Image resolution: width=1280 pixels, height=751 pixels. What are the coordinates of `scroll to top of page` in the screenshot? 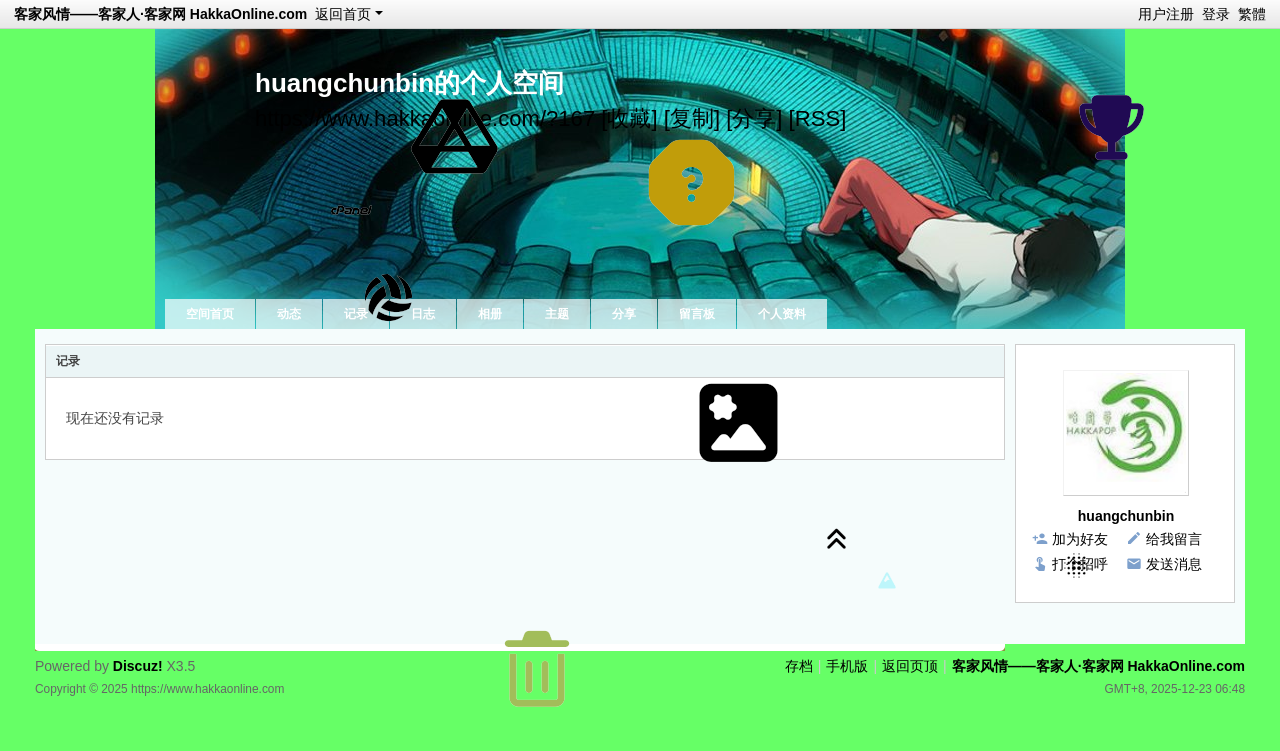 It's located at (836, 539).